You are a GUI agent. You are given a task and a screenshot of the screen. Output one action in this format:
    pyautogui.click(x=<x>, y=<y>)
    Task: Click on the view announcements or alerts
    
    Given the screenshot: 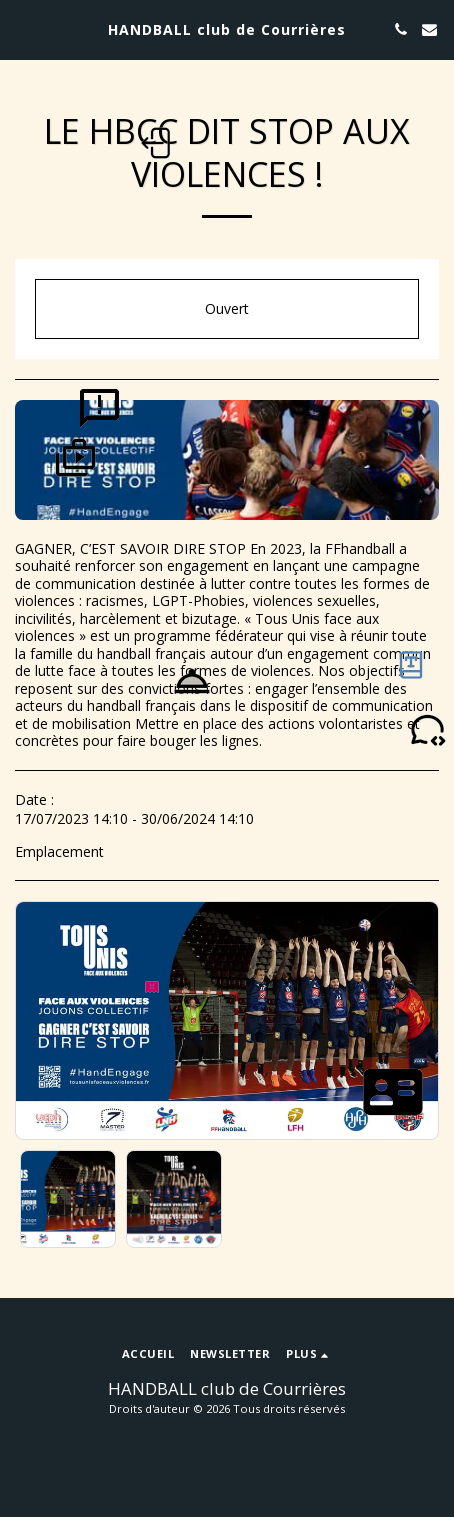 What is the action you would take?
    pyautogui.click(x=99, y=408)
    